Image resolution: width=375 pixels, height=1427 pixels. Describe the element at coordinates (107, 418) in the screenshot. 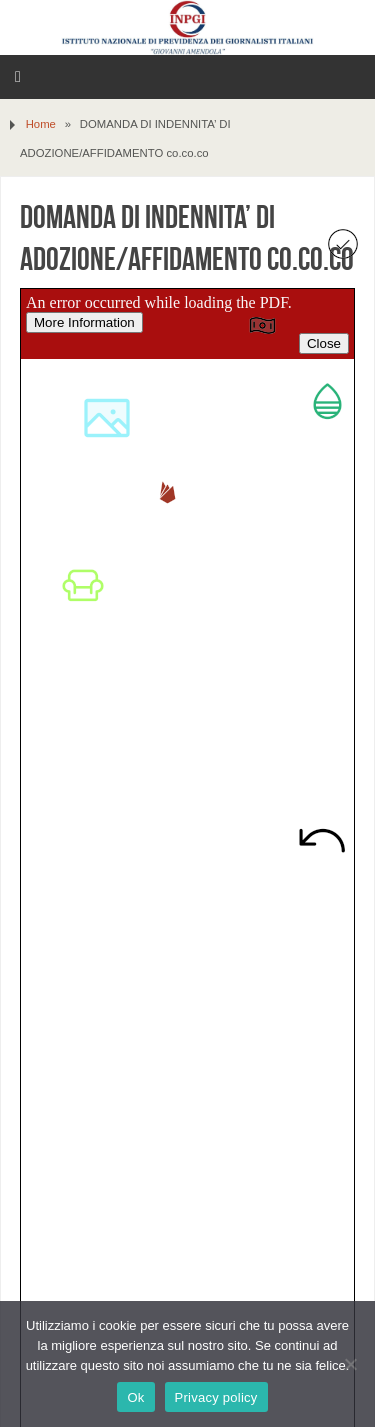

I see `view or open an image file` at that location.